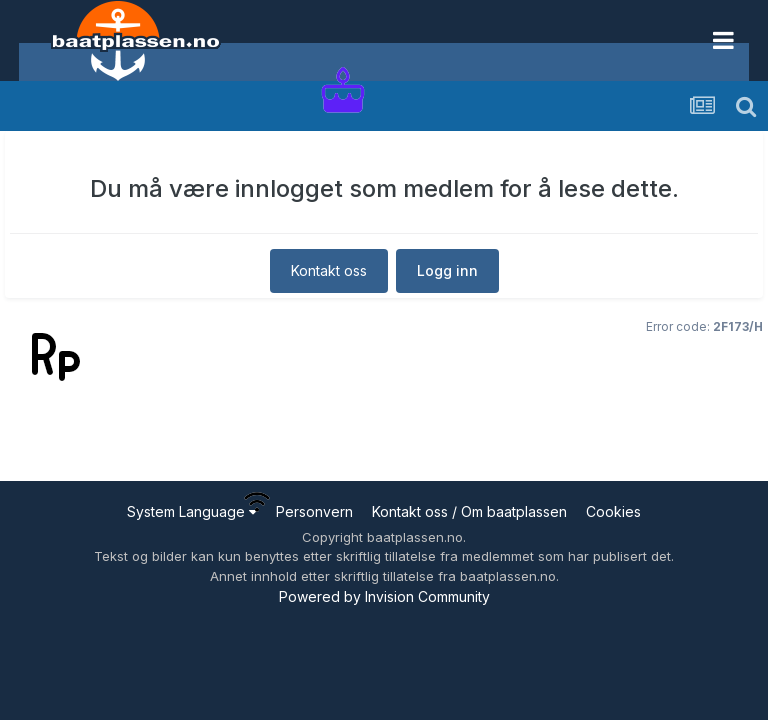 The width and height of the screenshot is (768, 720). Describe the element at coordinates (257, 502) in the screenshot. I see `wifi connection status indicator` at that location.